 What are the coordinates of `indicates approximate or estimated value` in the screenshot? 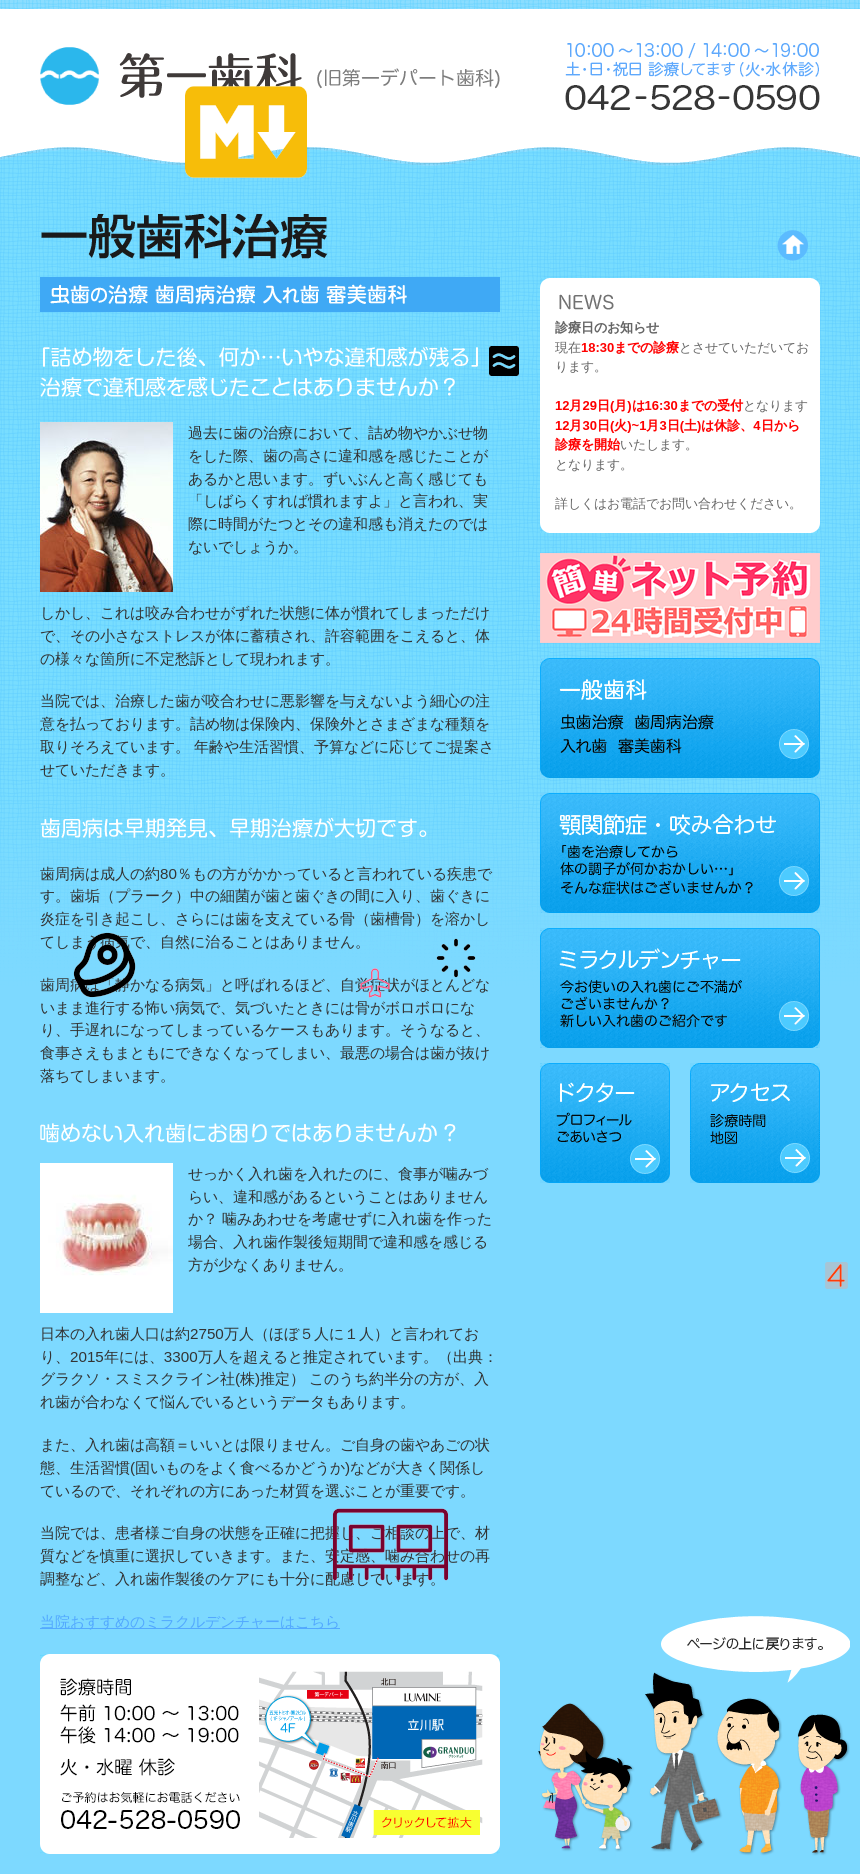 It's located at (504, 361).